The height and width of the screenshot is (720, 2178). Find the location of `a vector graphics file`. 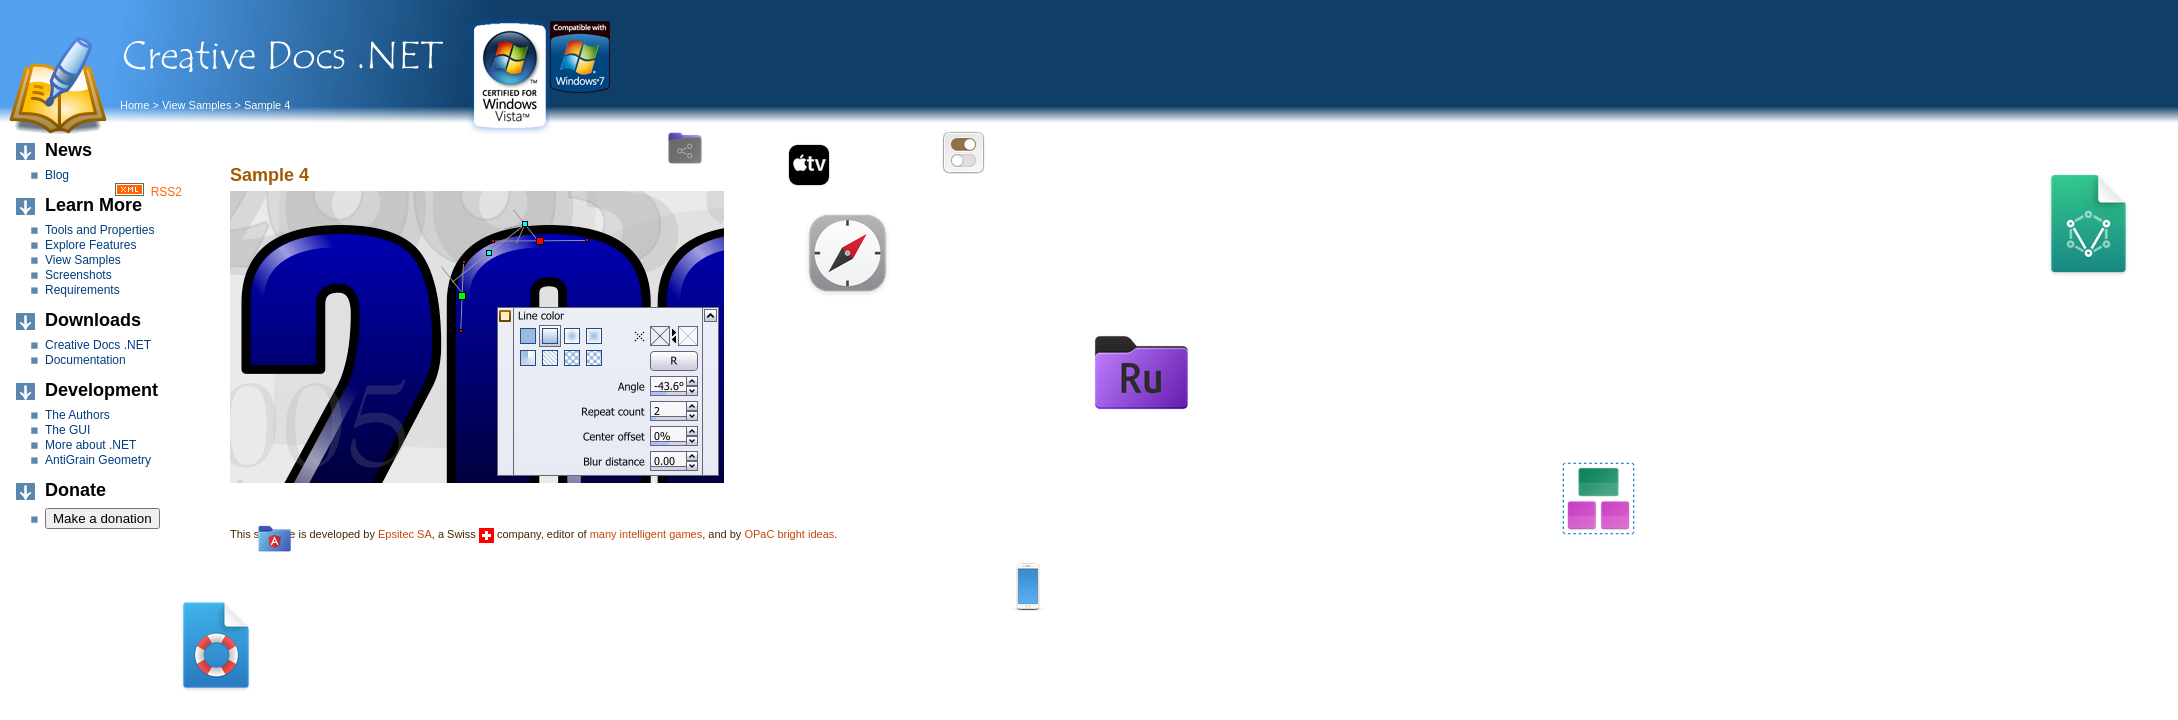

a vector graphics file is located at coordinates (2088, 223).